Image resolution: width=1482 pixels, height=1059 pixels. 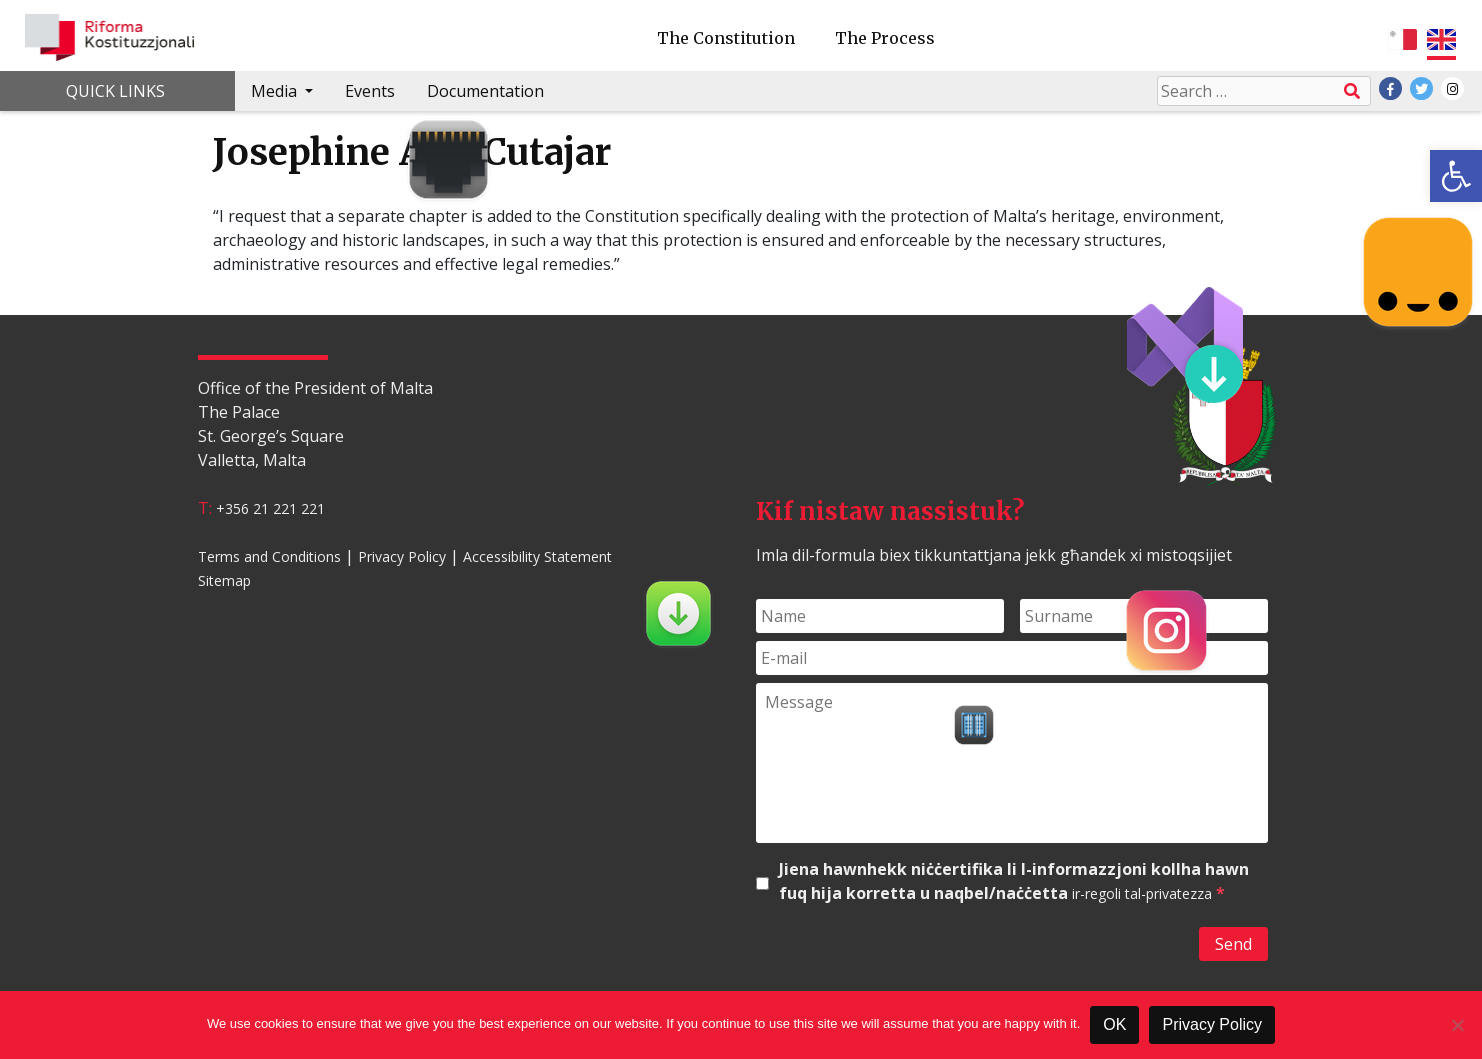 What do you see at coordinates (1185, 345) in the screenshot?
I see `open visual studio installer` at bounding box center [1185, 345].